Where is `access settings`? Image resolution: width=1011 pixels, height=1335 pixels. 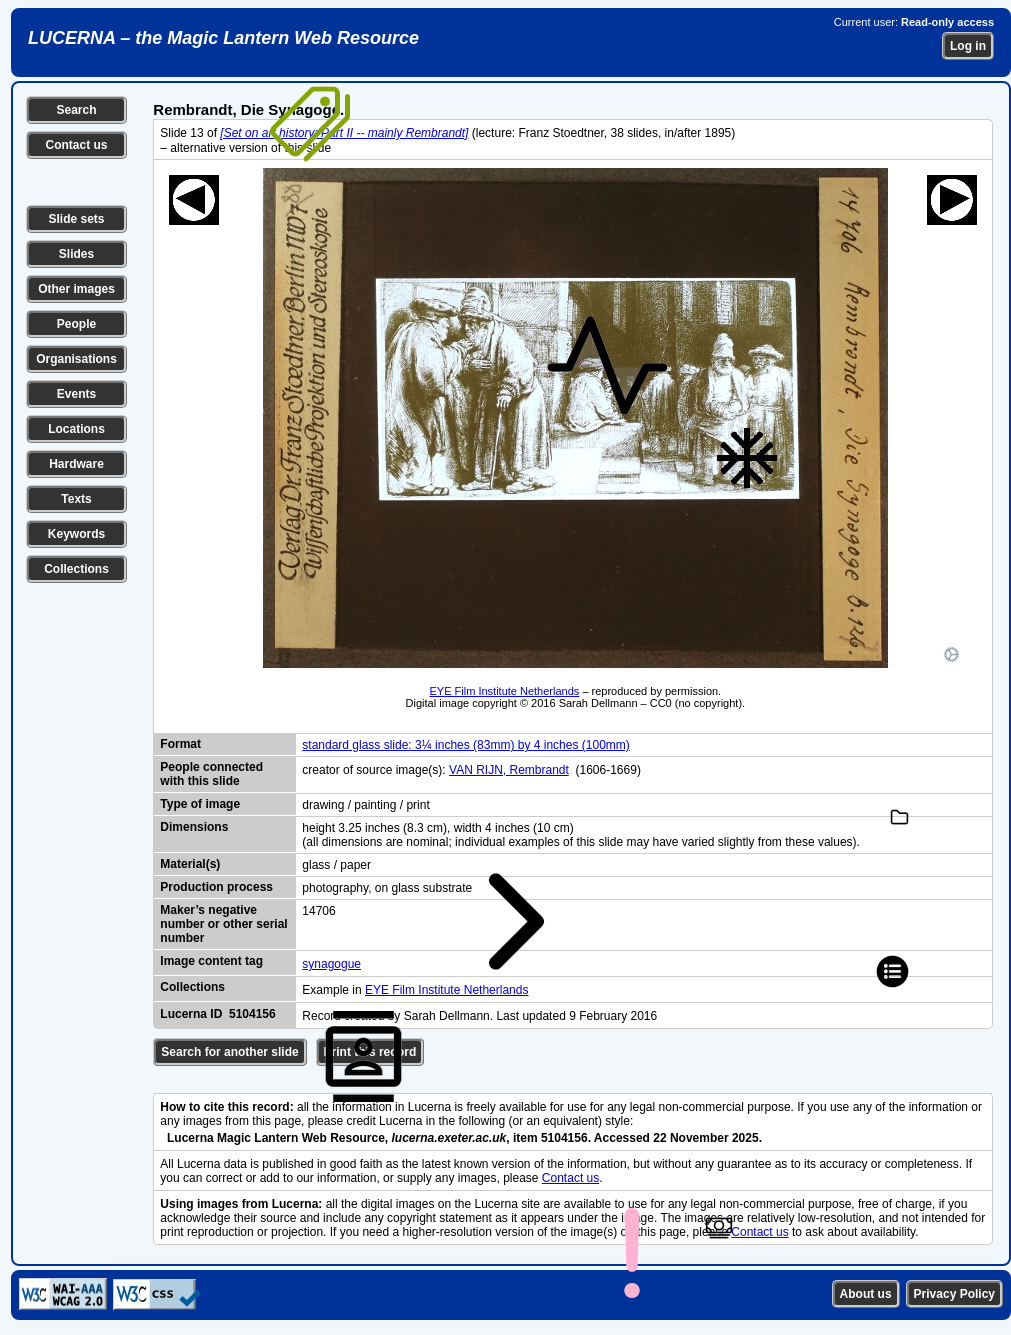 access settings is located at coordinates (951, 654).